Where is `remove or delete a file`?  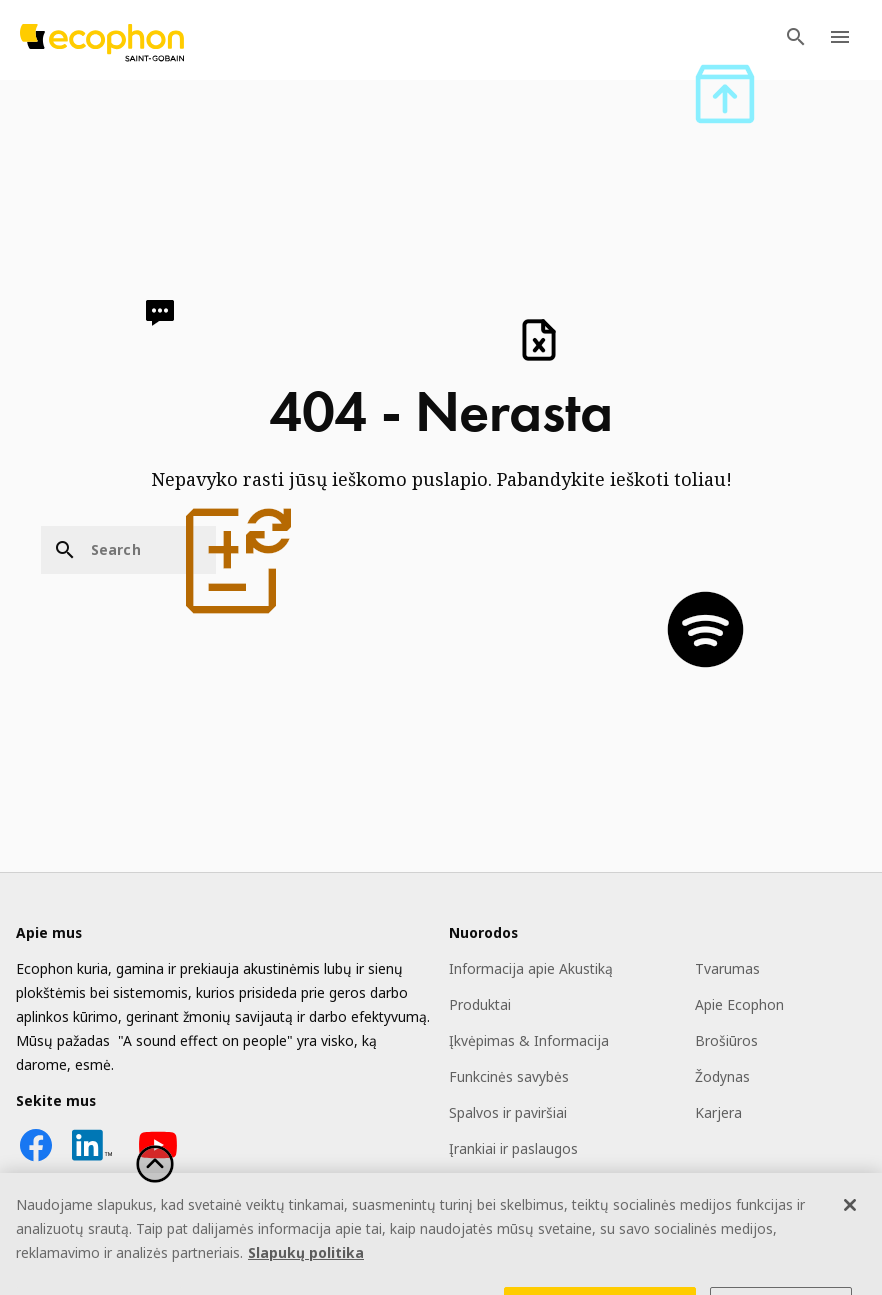
remove or delete a file is located at coordinates (539, 340).